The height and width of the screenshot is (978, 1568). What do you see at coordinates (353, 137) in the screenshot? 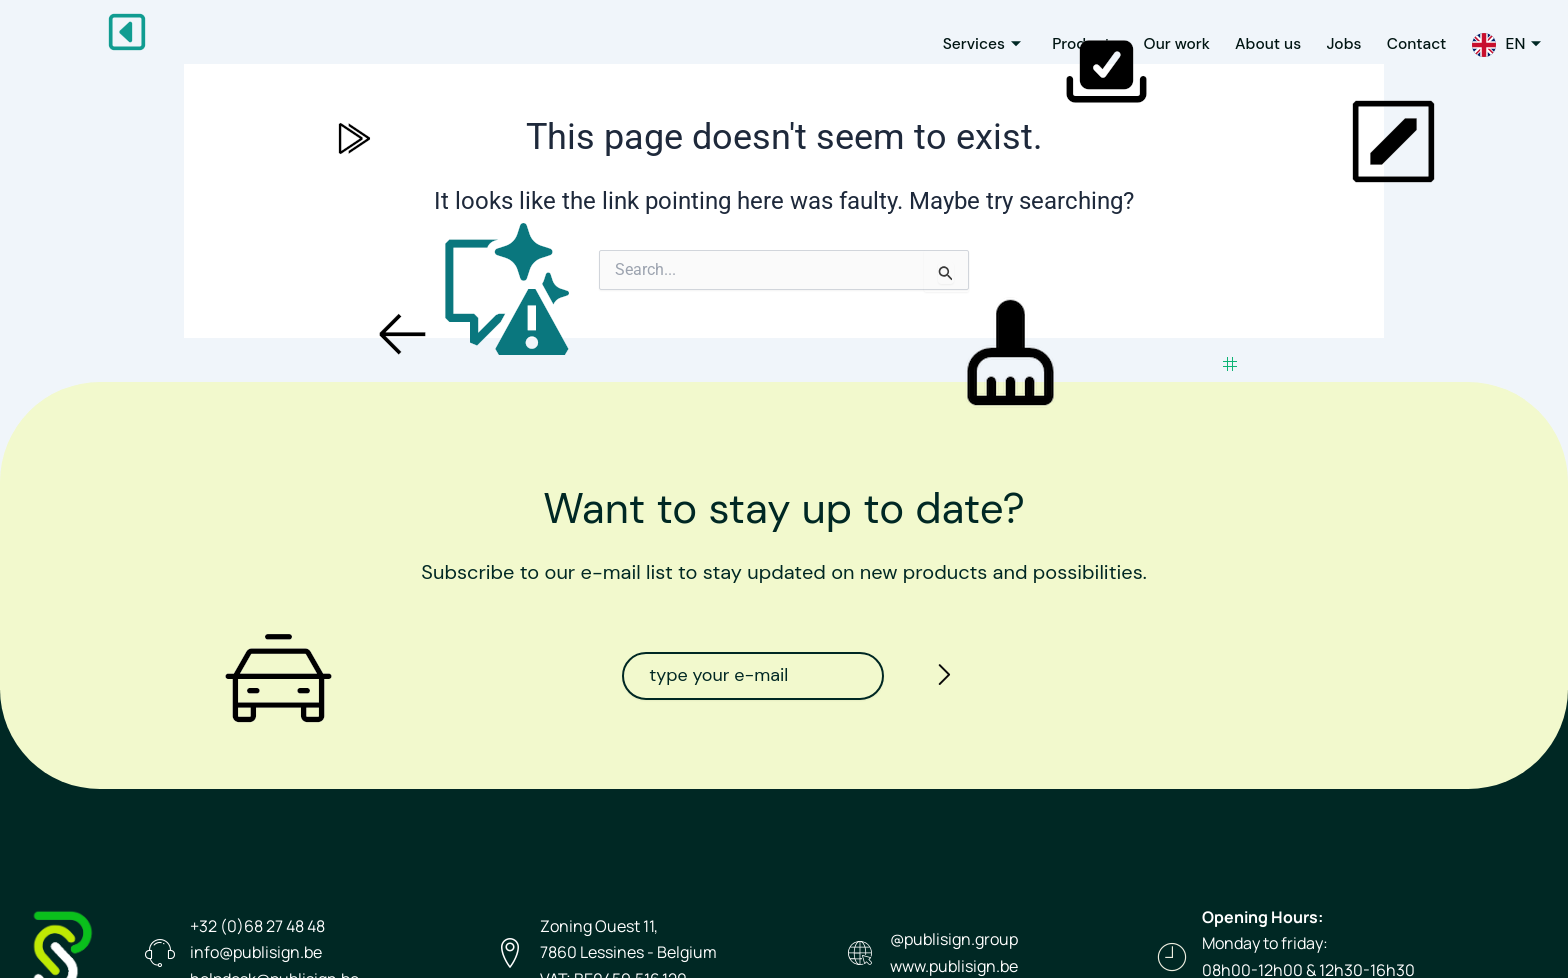
I see `run all tasks or scripts` at bounding box center [353, 137].